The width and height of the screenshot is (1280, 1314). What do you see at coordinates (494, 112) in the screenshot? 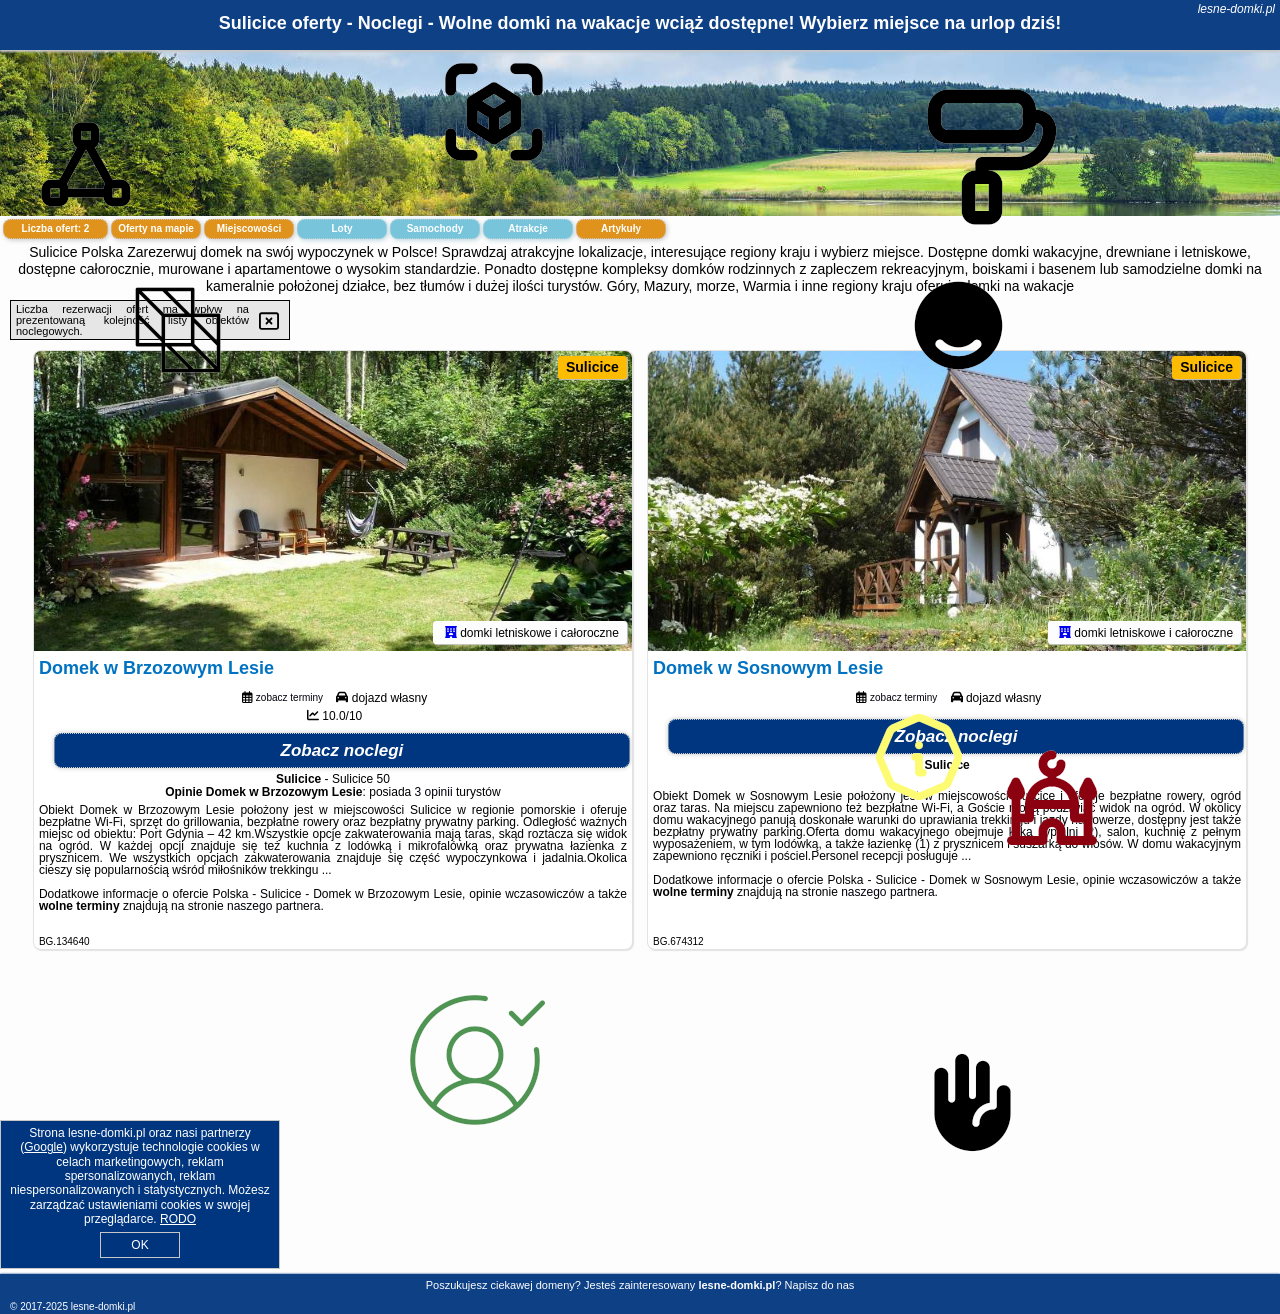
I see `open augmented reality mode` at bounding box center [494, 112].